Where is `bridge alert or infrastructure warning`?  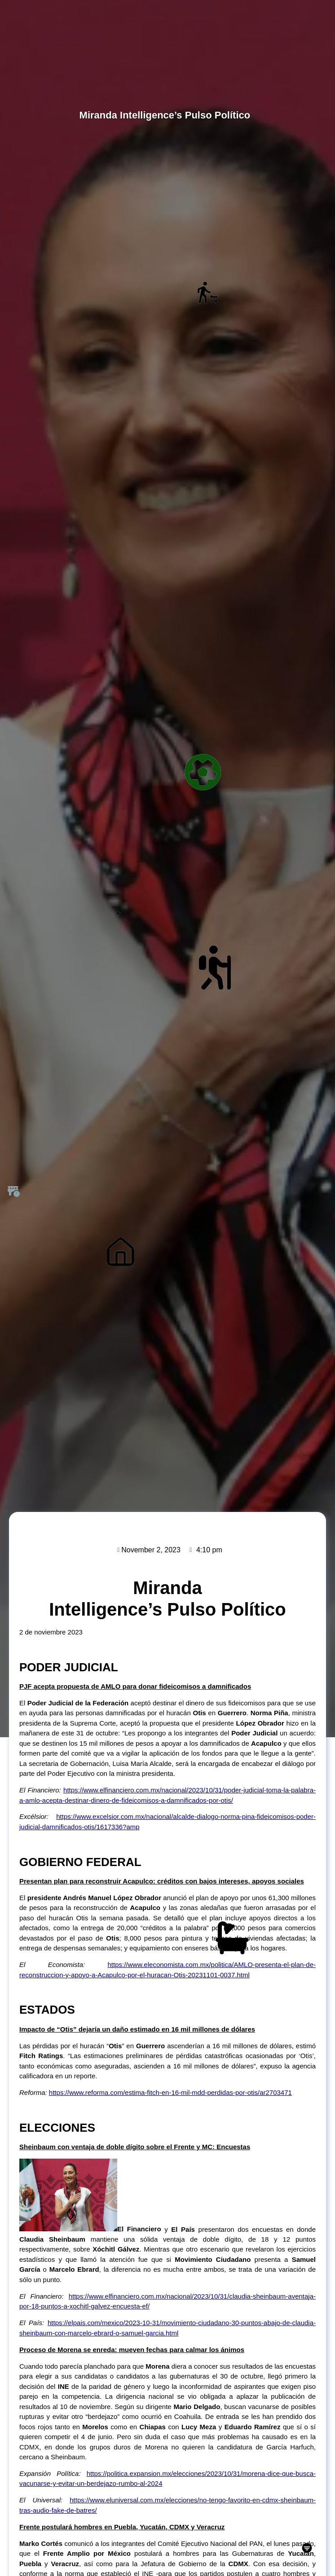 bridge alert or infrastructure warning is located at coordinates (13, 1191).